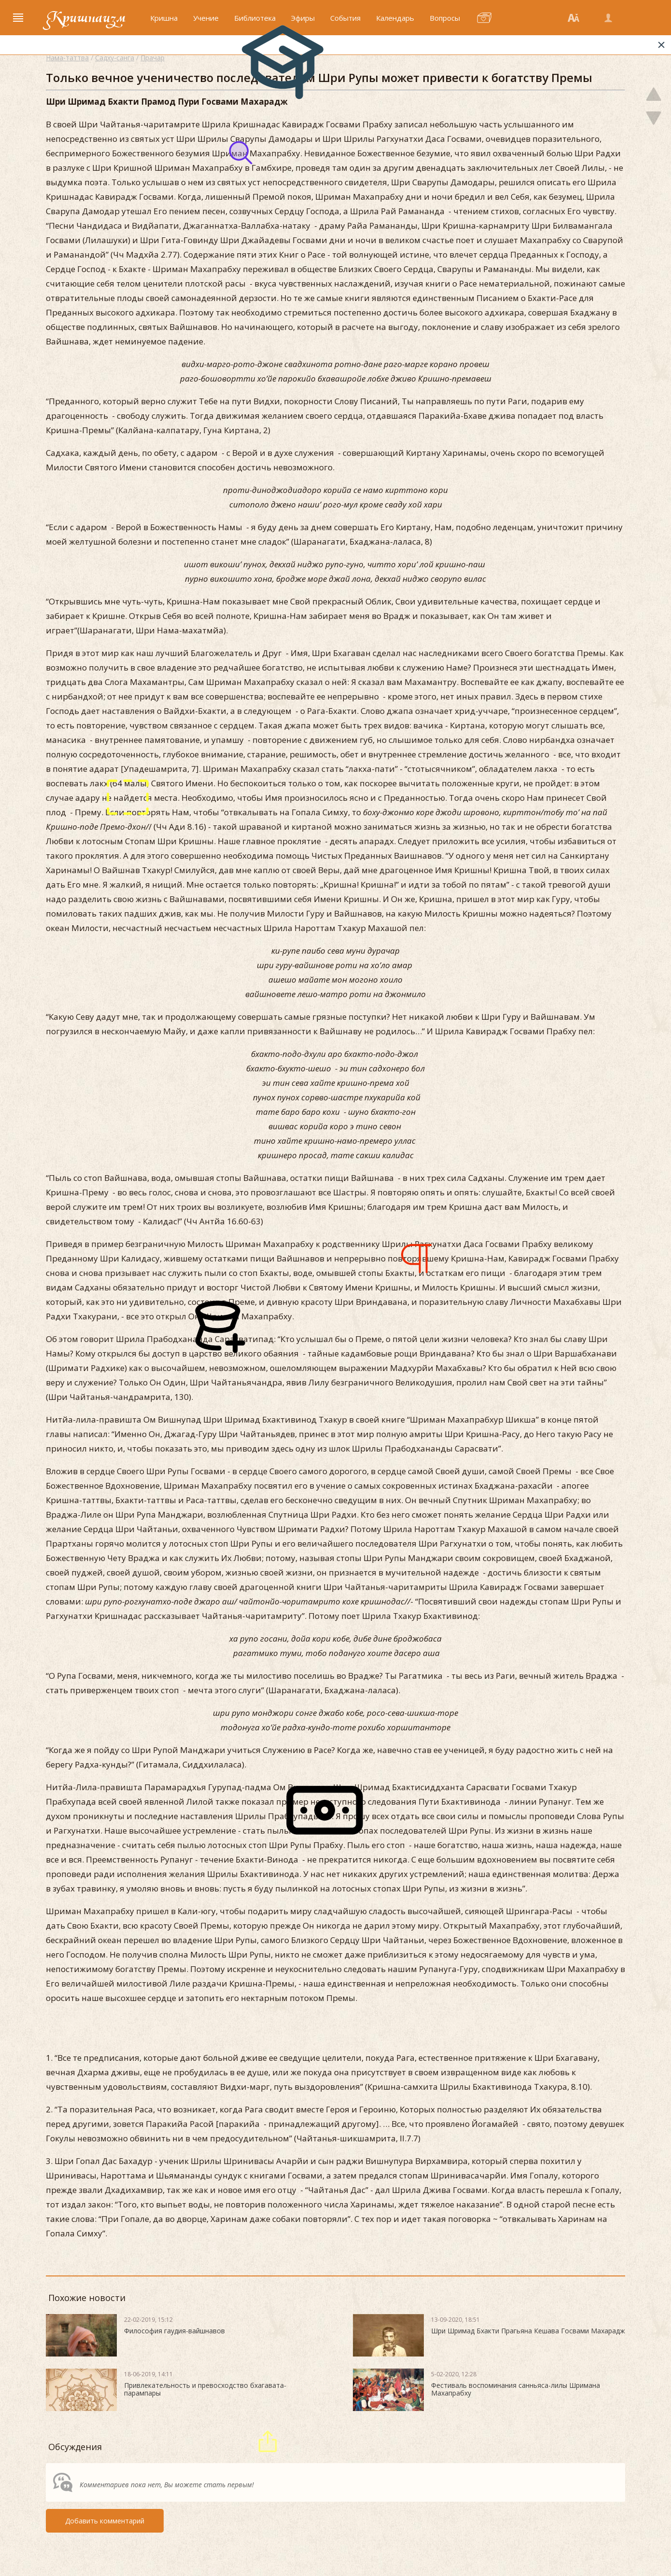  What do you see at coordinates (282, 59) in the screenshot?
I see `access education or learning resources` at bounding box center [282, 59].